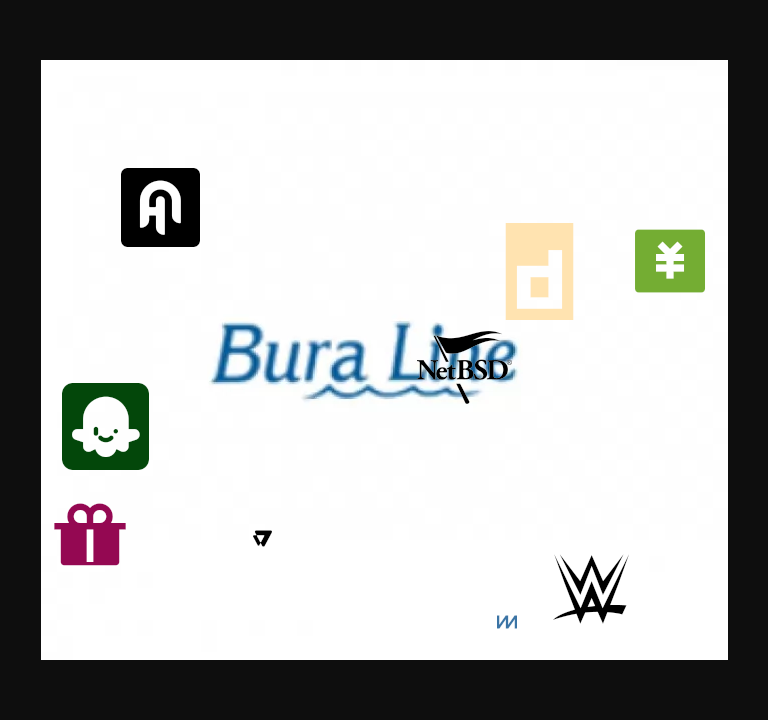 The height and width of the screenshot is (720, 768). What do you see at coordinates (539, 271) in the screenshot?
I see `containerd container runtime logo` at bounding box center [539, 271].